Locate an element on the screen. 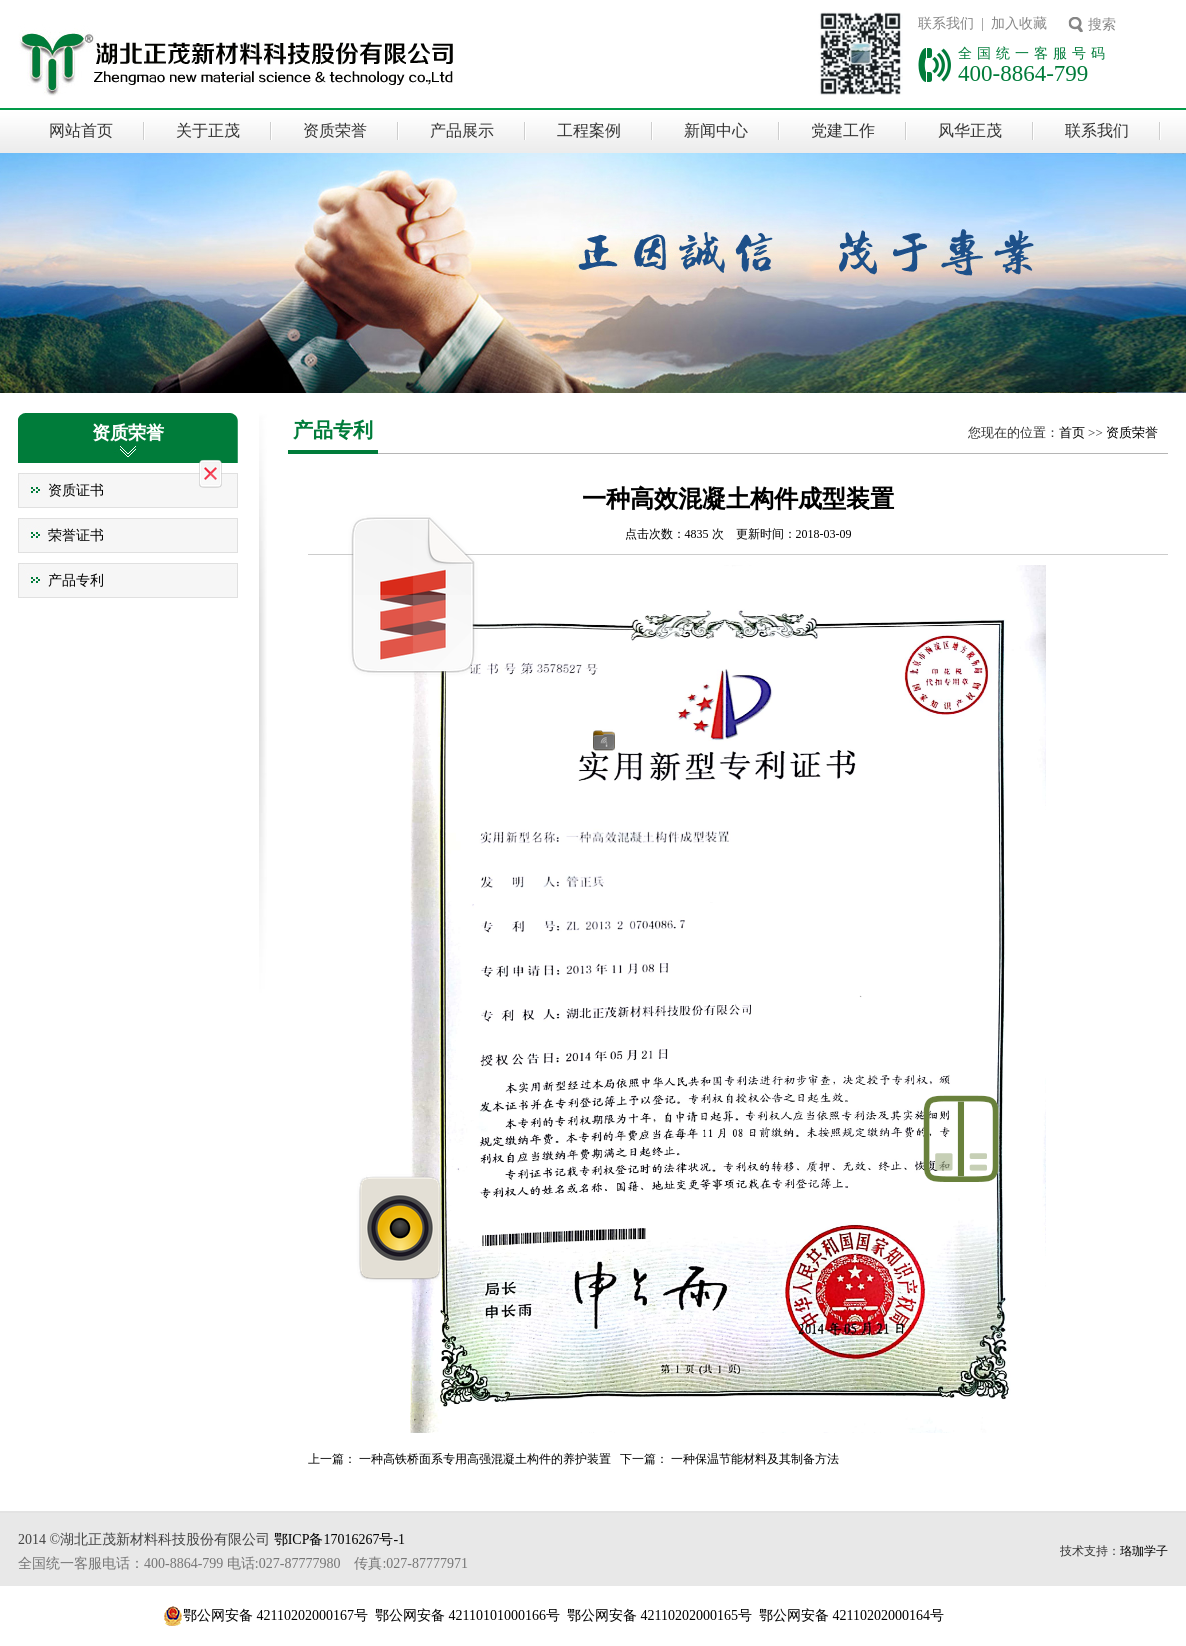 This screenshot has height=1646, width=1186. open rhythmbox music player is located at coordinates (400, 1228).